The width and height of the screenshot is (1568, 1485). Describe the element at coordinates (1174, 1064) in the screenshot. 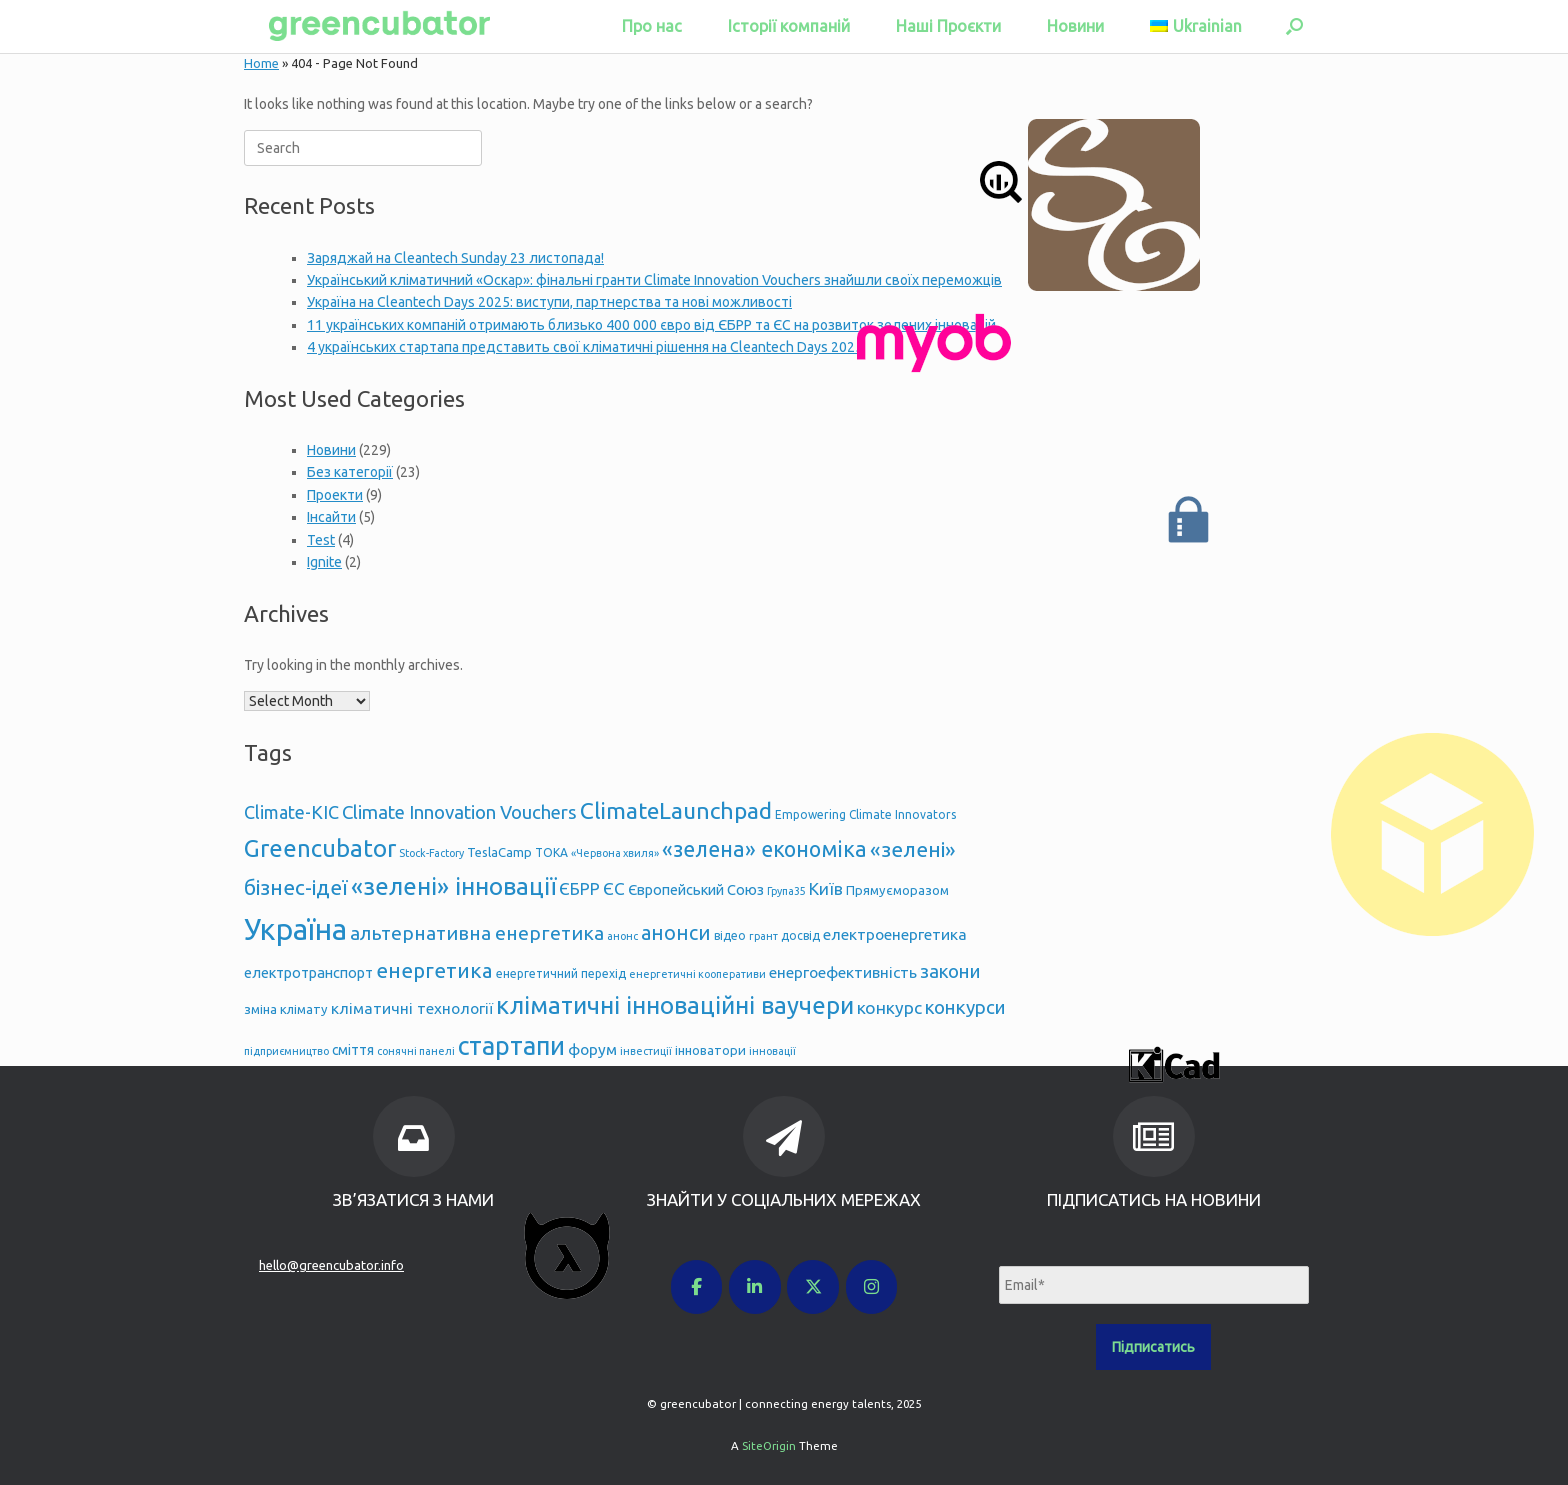

I see `open KiCad electronic design automation software` at that location.